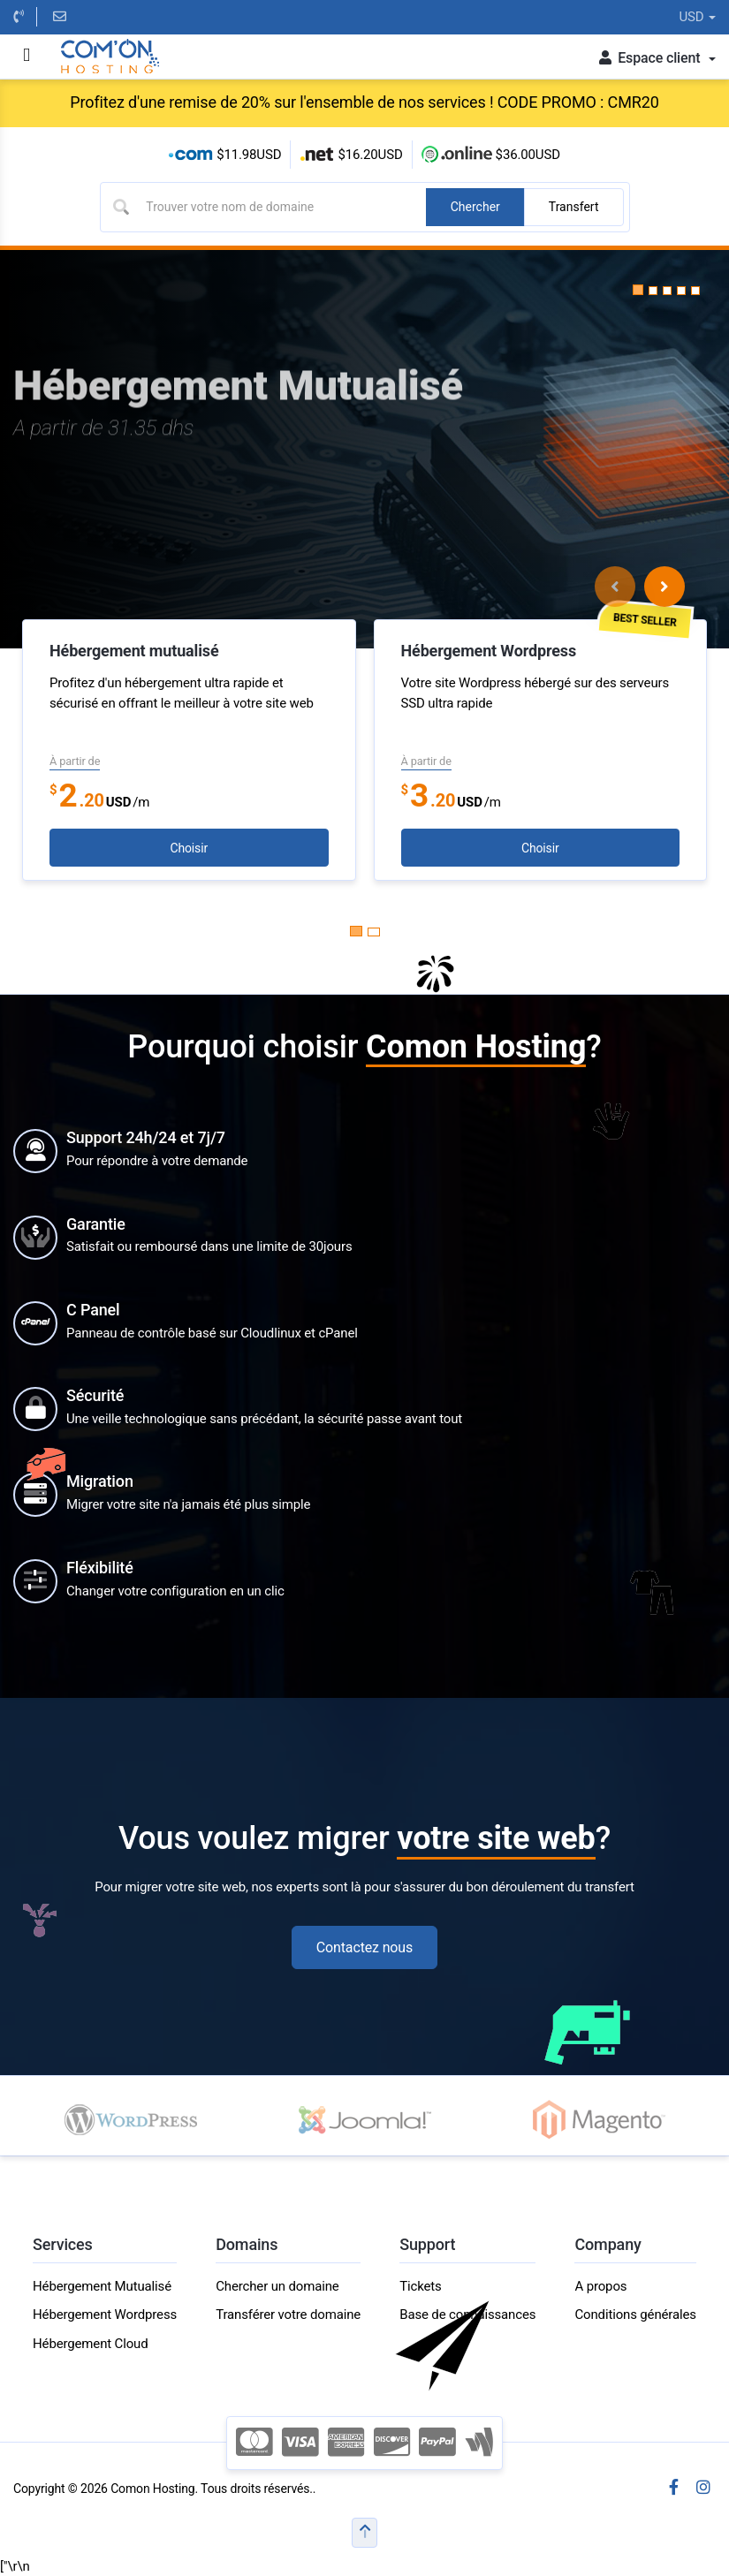 Image resolution: width=729 pixels, height=2576 pixels. What do you see at coordinates (442, 2345) in the screenshot?
I see `send a message` at bounding box center [442, 2345].